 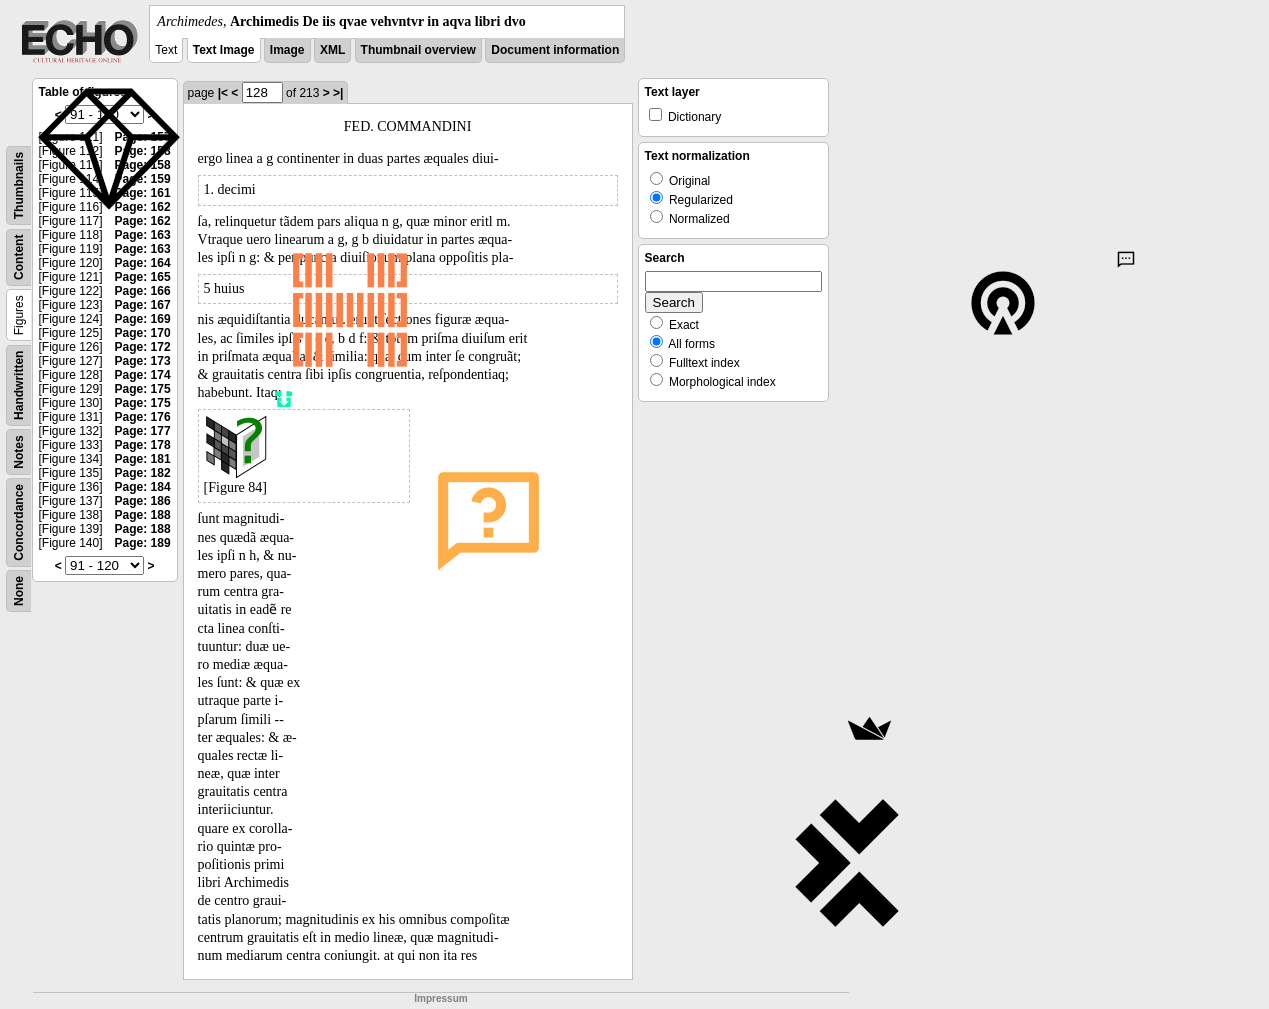 I want to click on open messaging or chat, so click(x=1126, y=259).